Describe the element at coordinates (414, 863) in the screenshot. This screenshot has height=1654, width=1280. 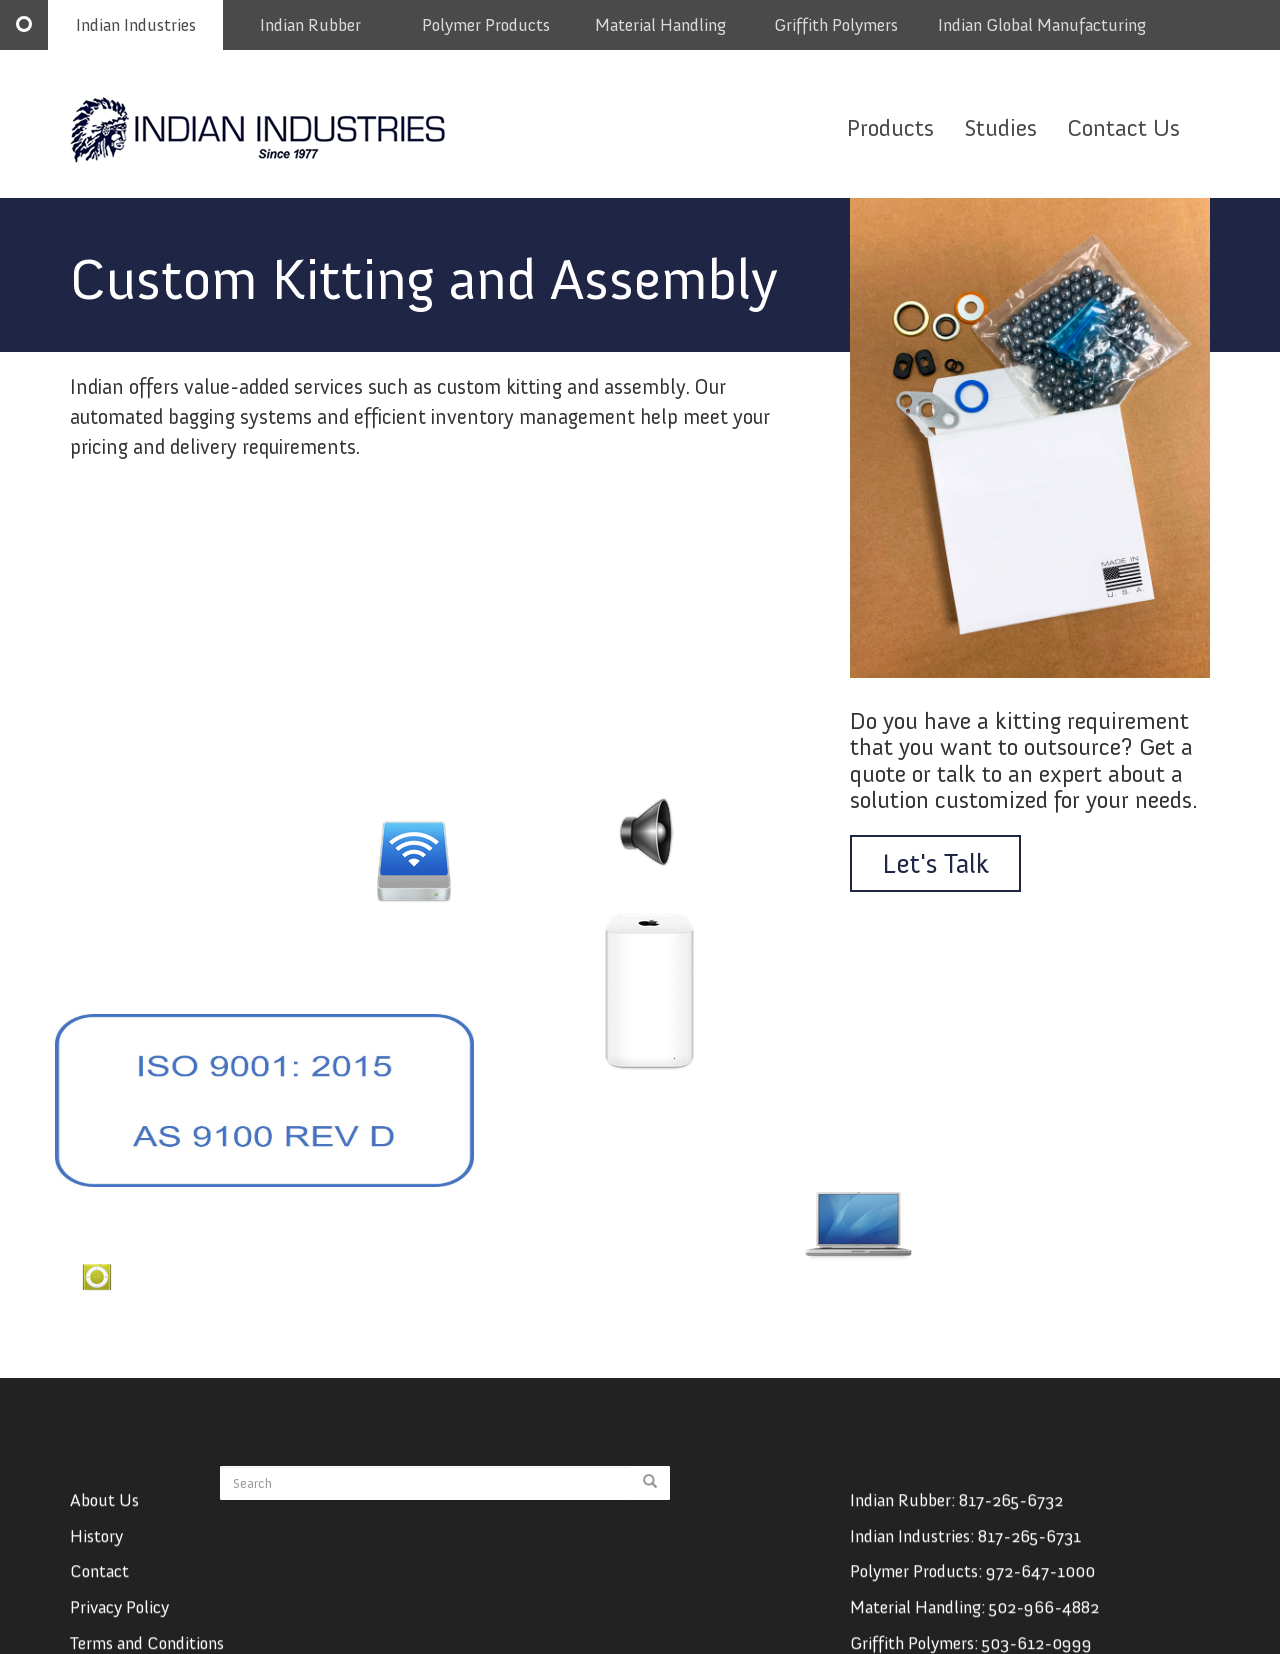
I see `access a wireless network drive` at that location.